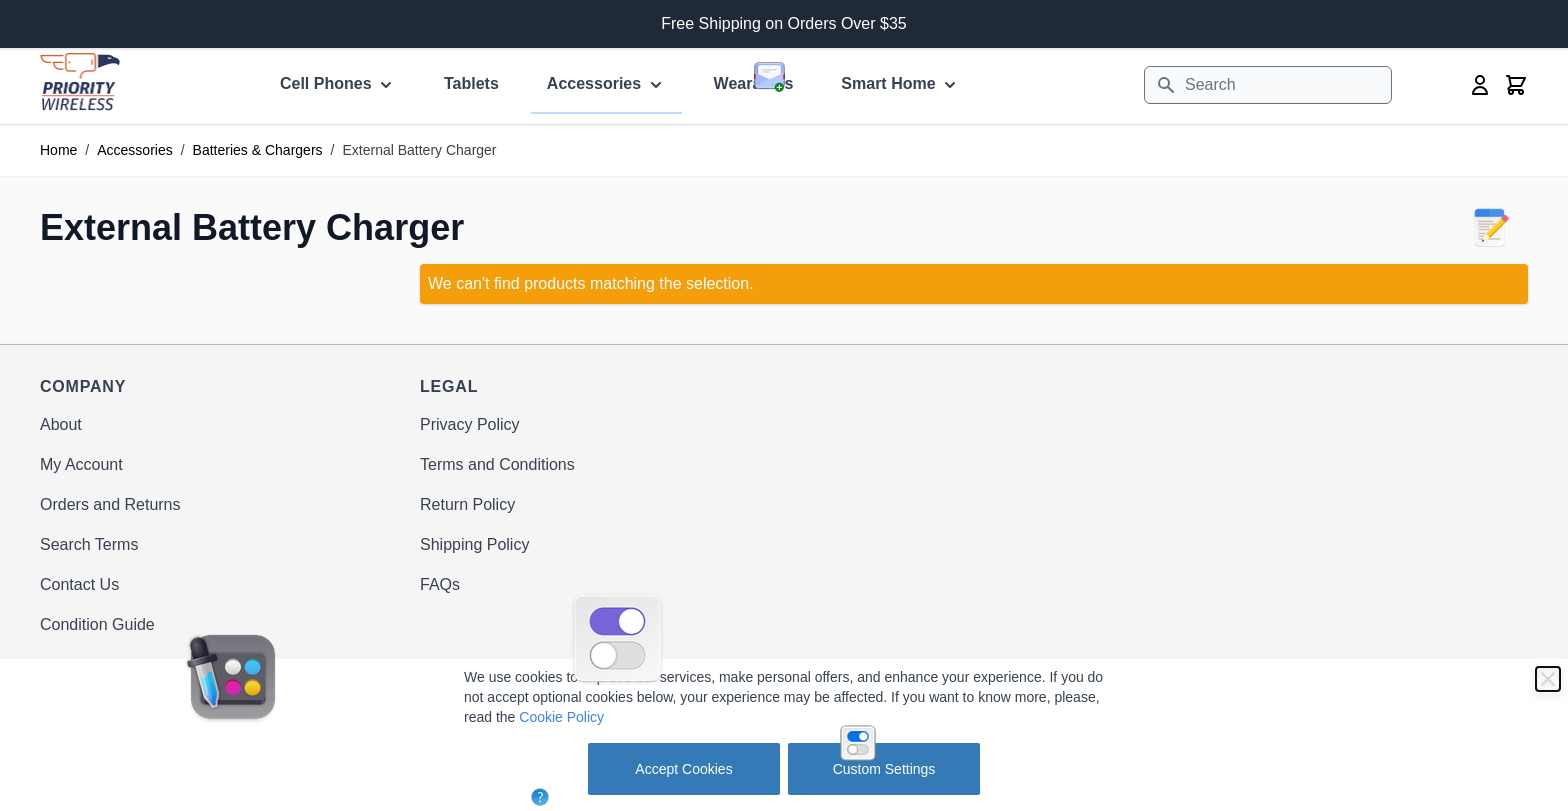 This screenshot has height=811, width=1568. I want to click on open system settings or preferences, so click(858, 743).